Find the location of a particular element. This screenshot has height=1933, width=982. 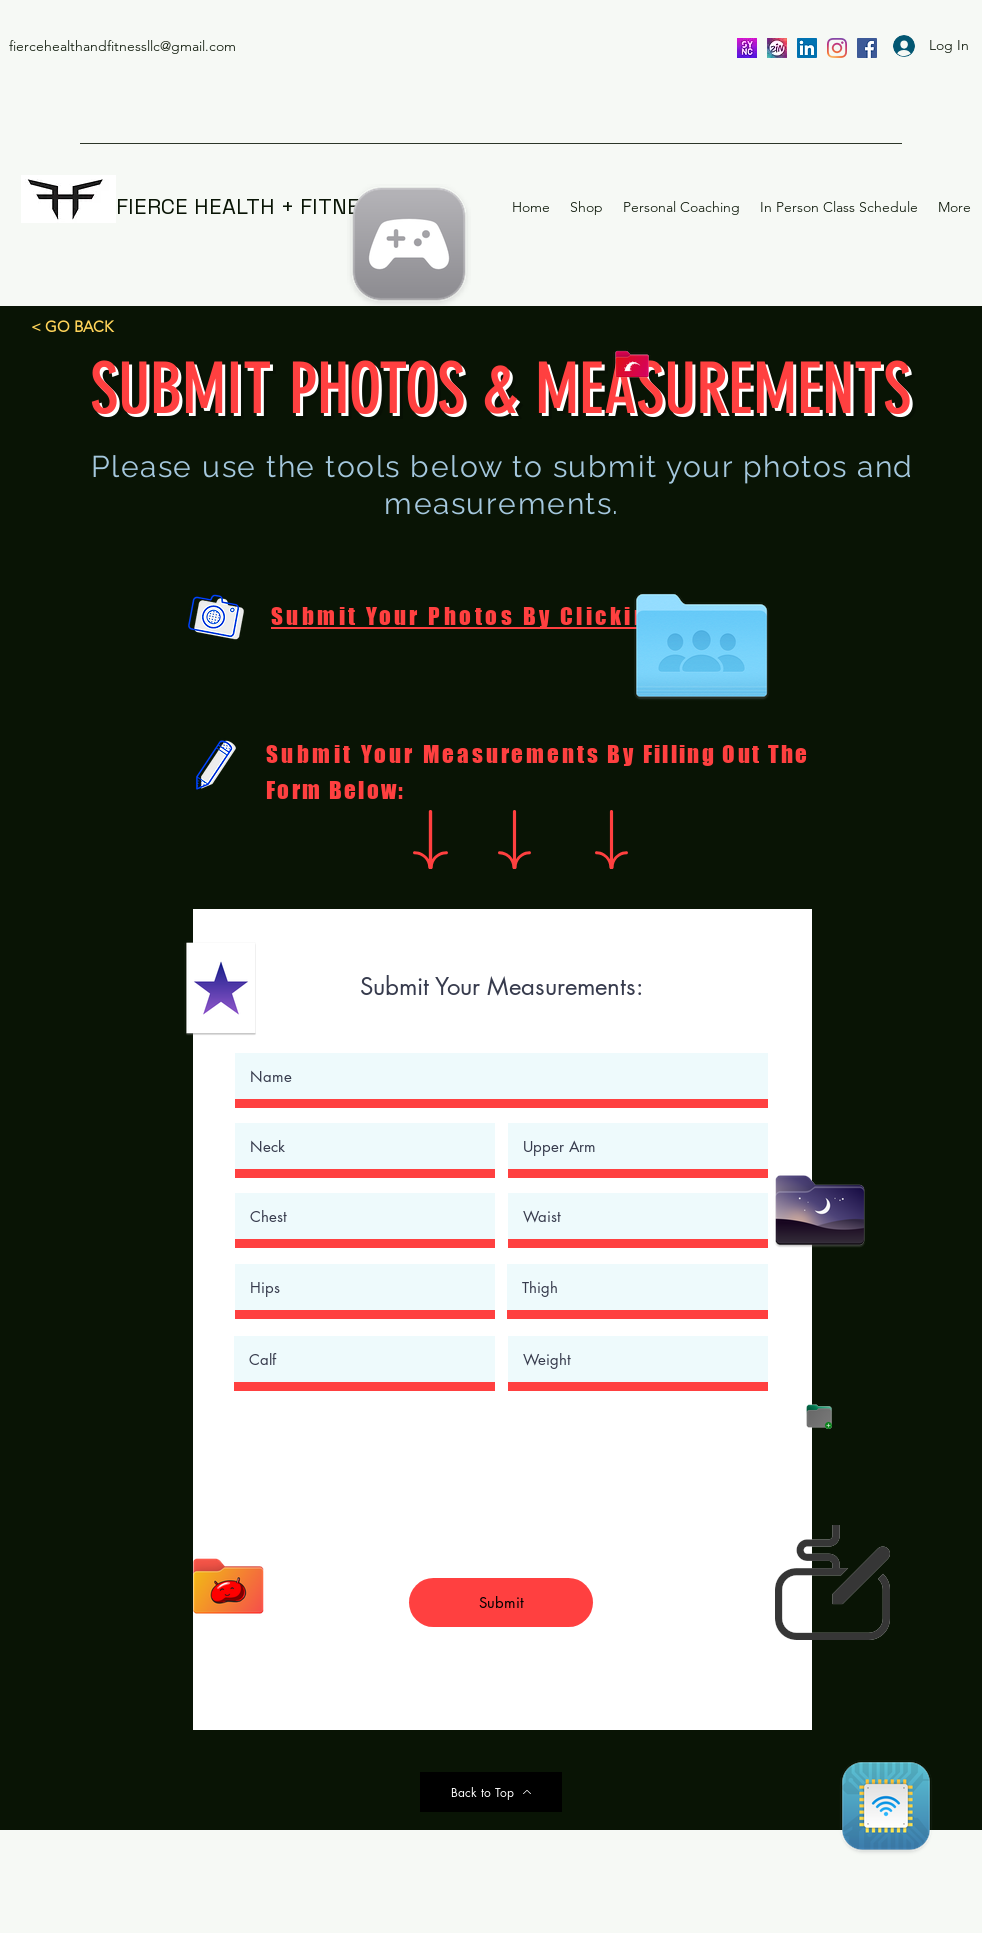

configure wacom tablet settings is located at coordinates (832, 1582).